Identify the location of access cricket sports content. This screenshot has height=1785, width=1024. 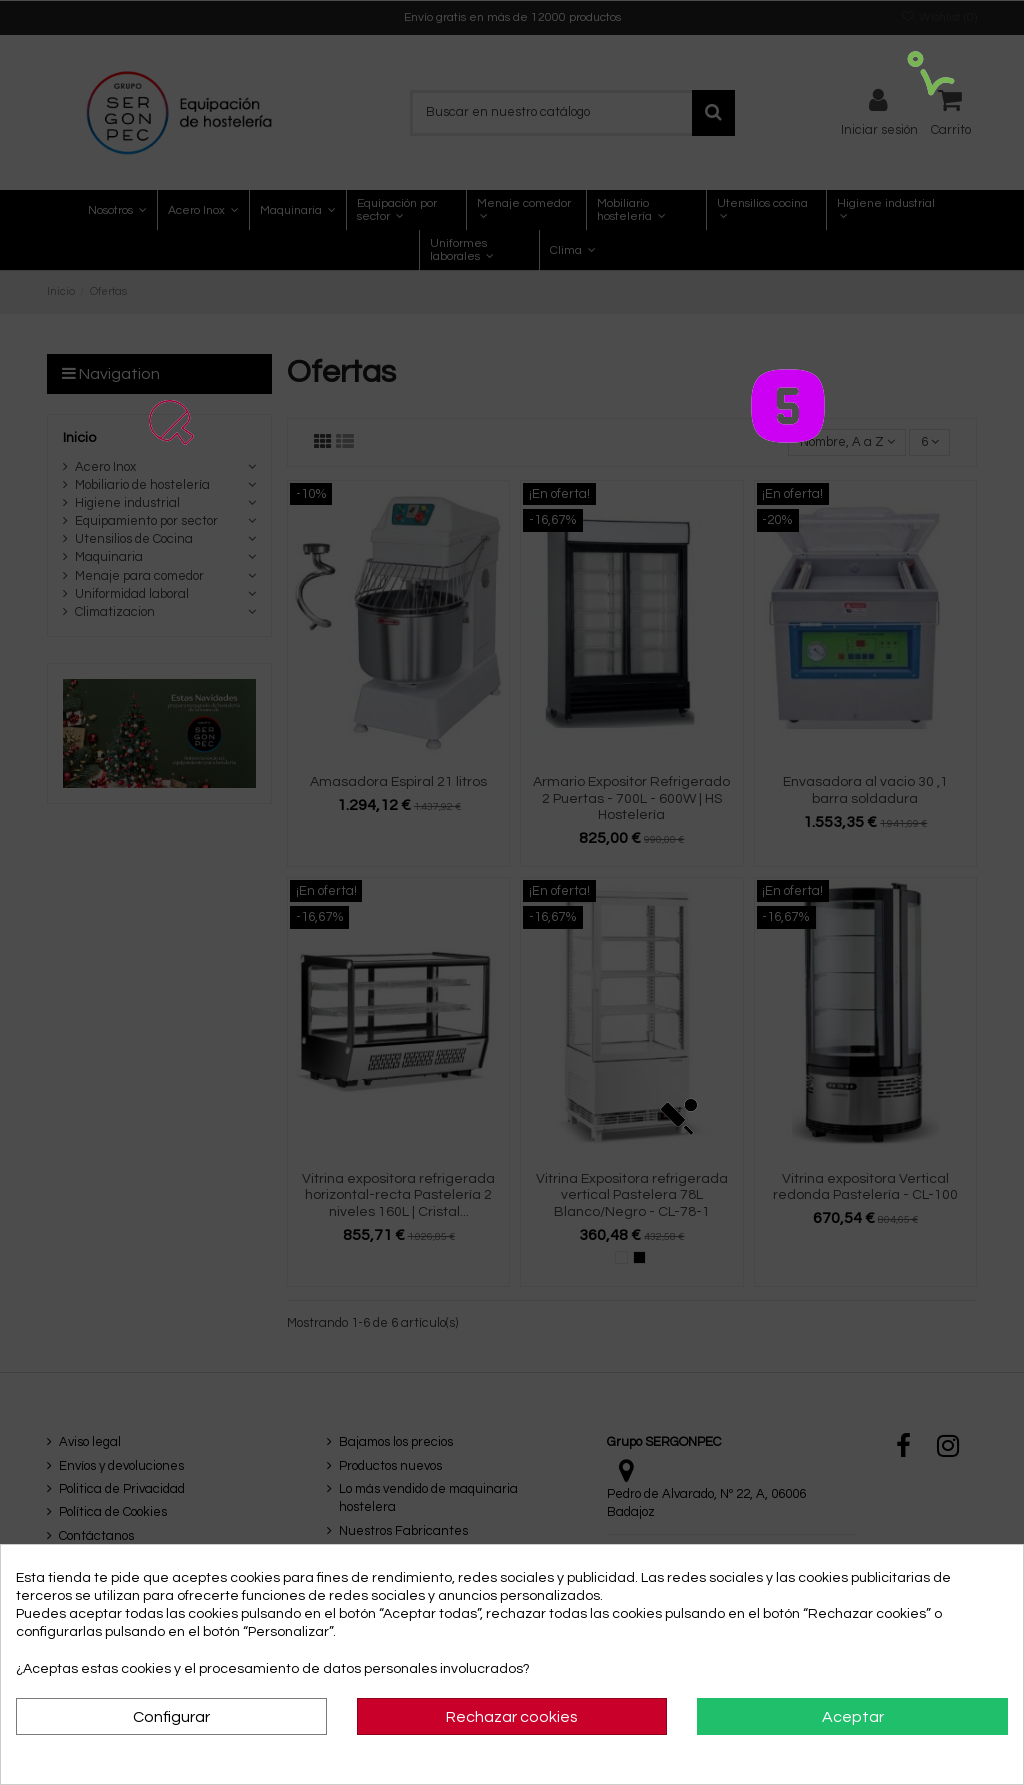
(679, 1117).